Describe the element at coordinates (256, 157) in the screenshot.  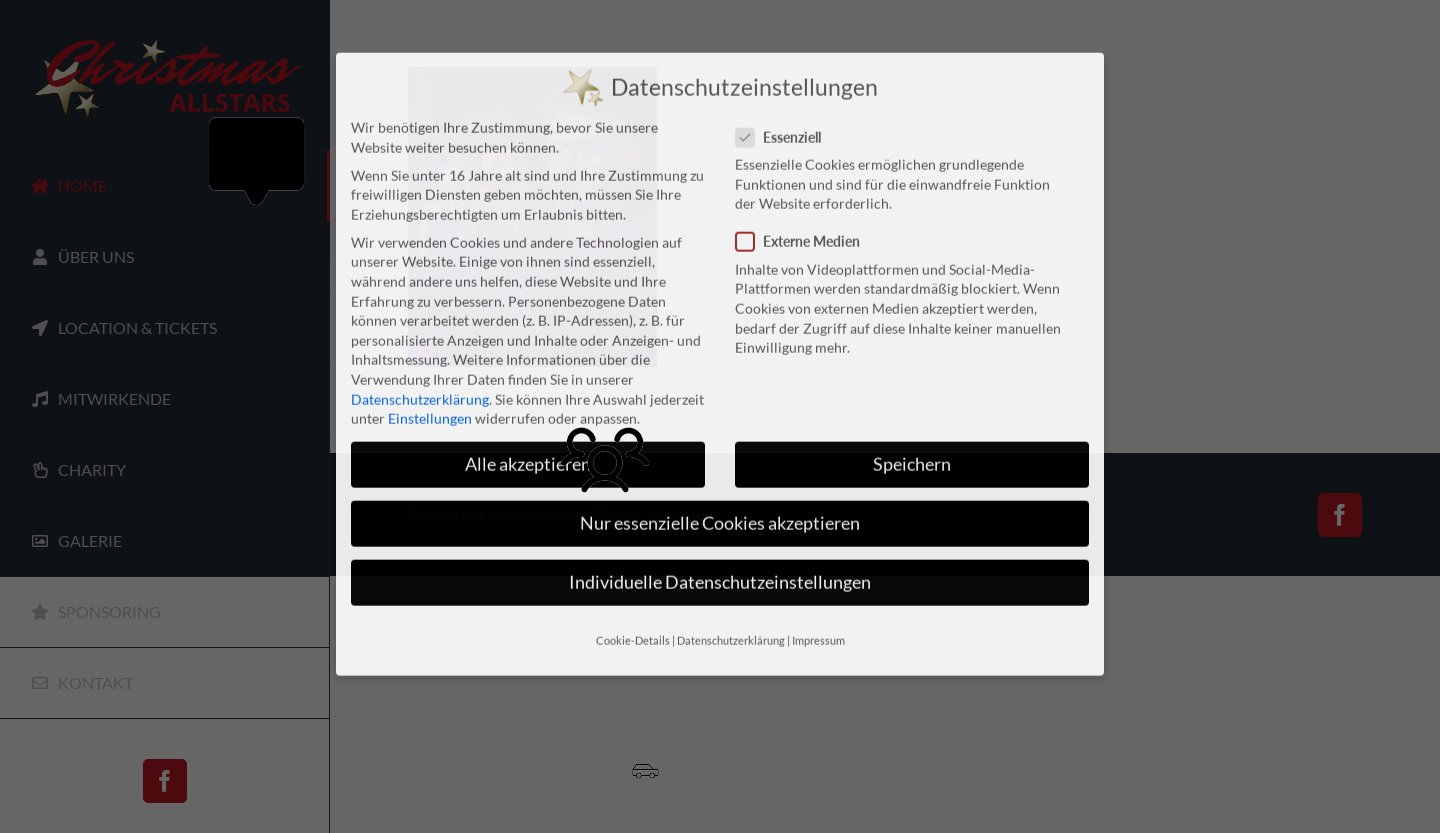
I see `open chat or messaging` at that location.